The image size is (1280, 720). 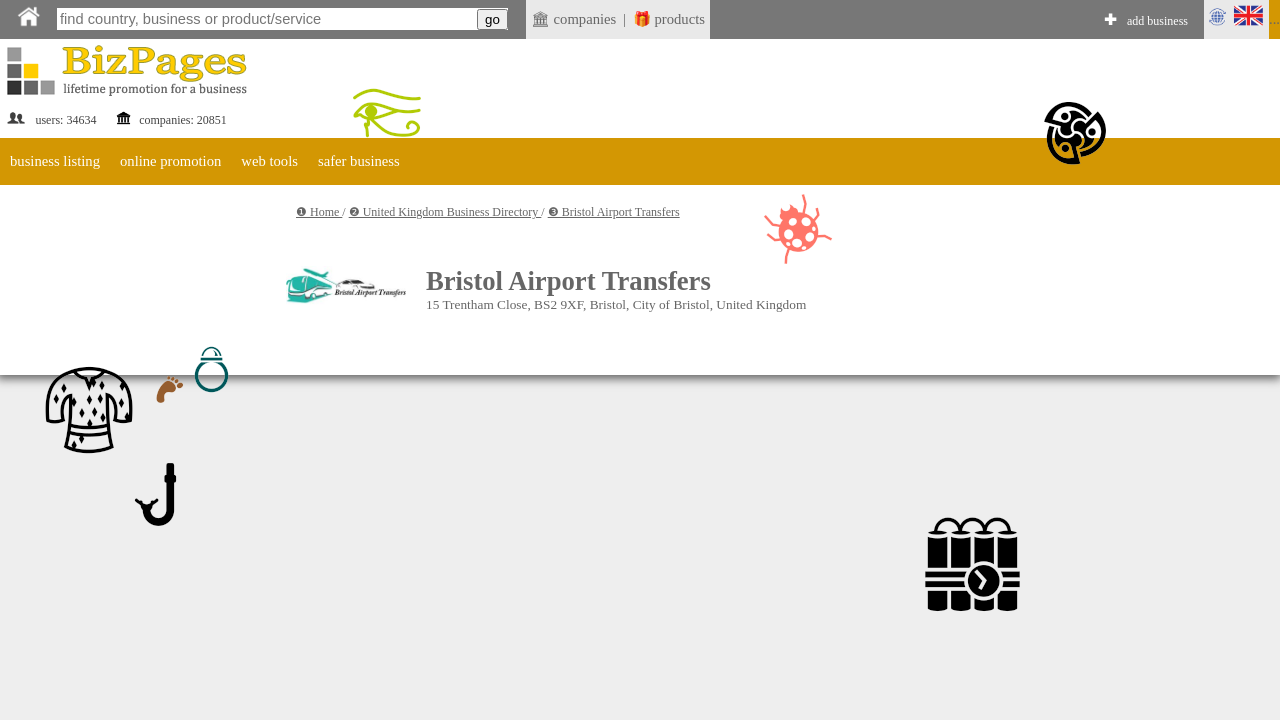 I want to click on equip chainmail armor, so click(x=89, y=410).